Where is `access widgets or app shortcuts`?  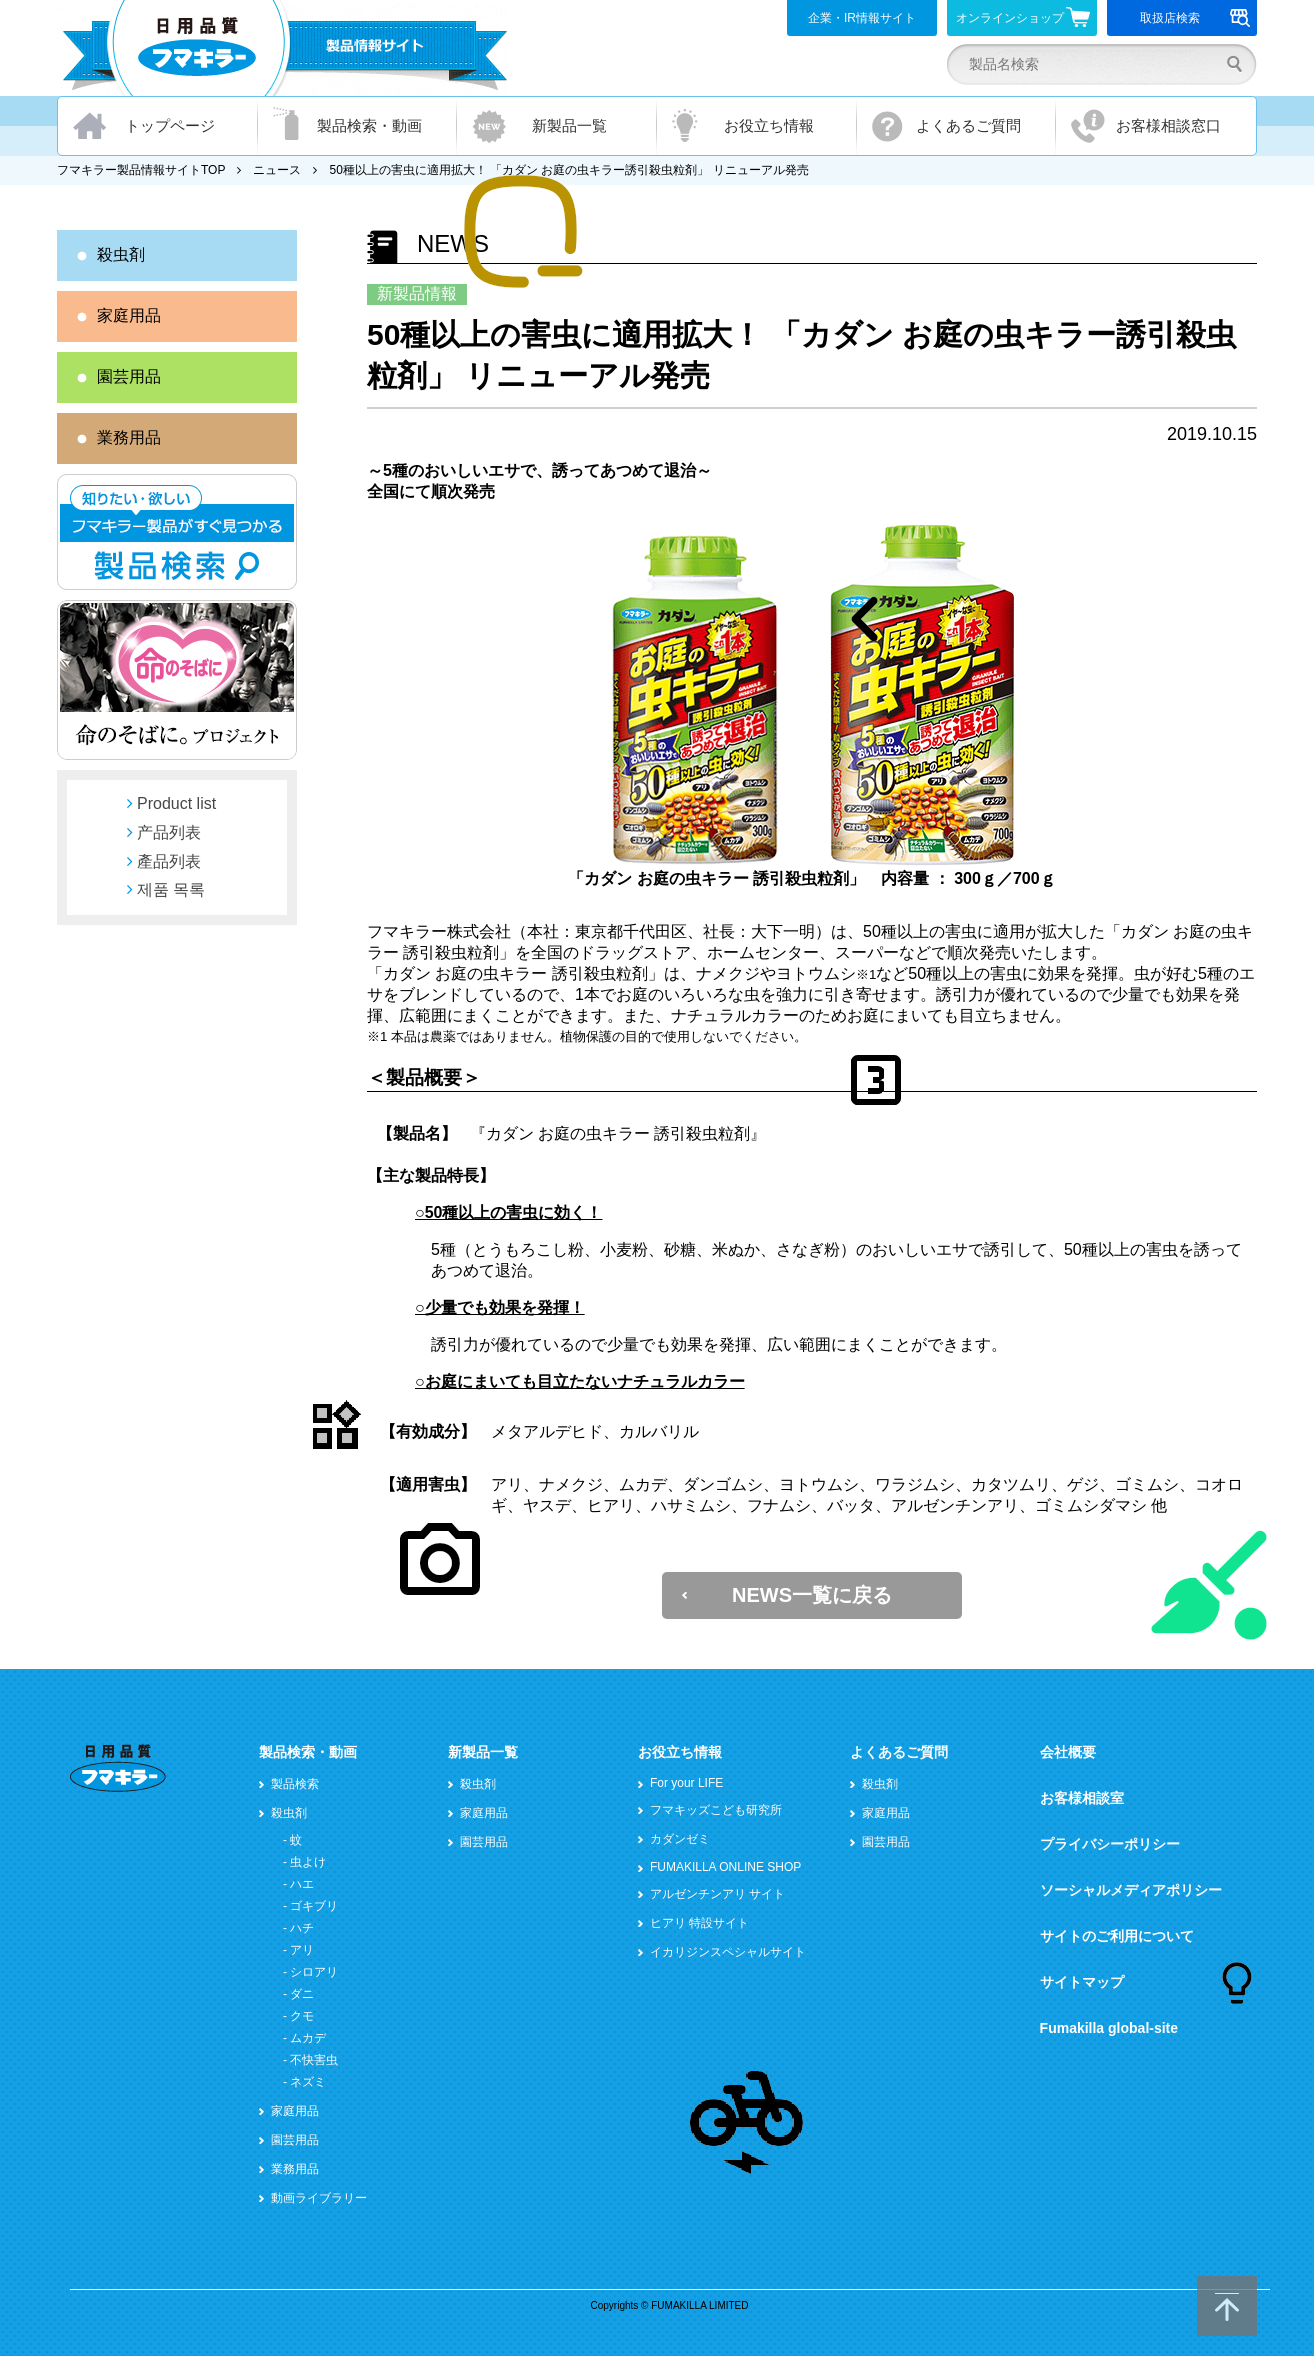
access widgets or app shortcuts is located at coordinates (335, 1426).